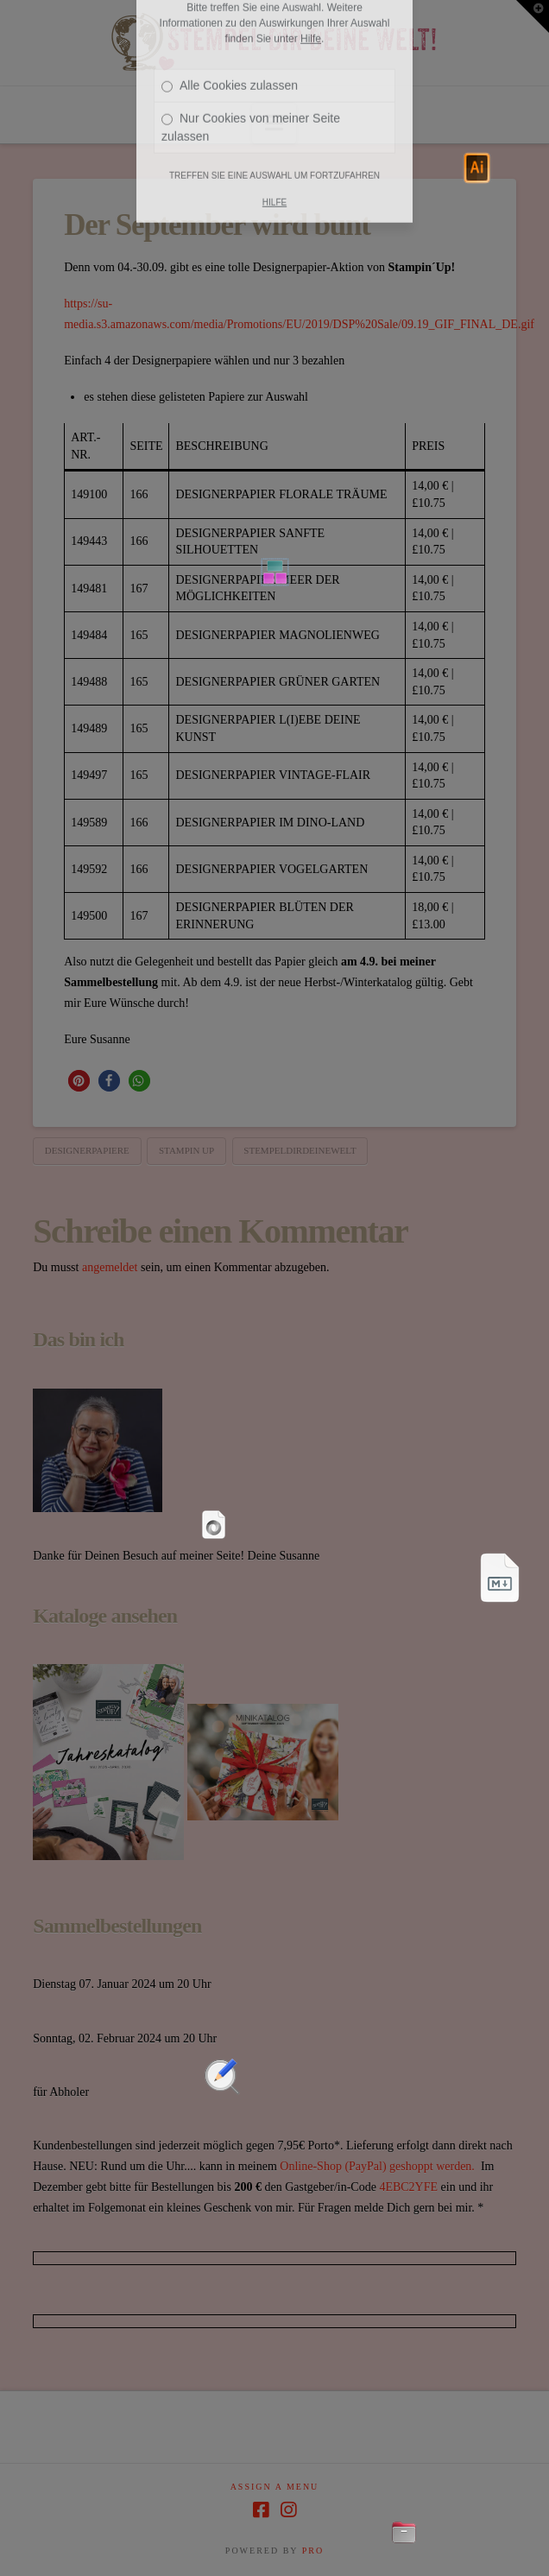  Describe the element at coordinates (404, 2532) in the screenshot. I see `open the file manager application` at that location.